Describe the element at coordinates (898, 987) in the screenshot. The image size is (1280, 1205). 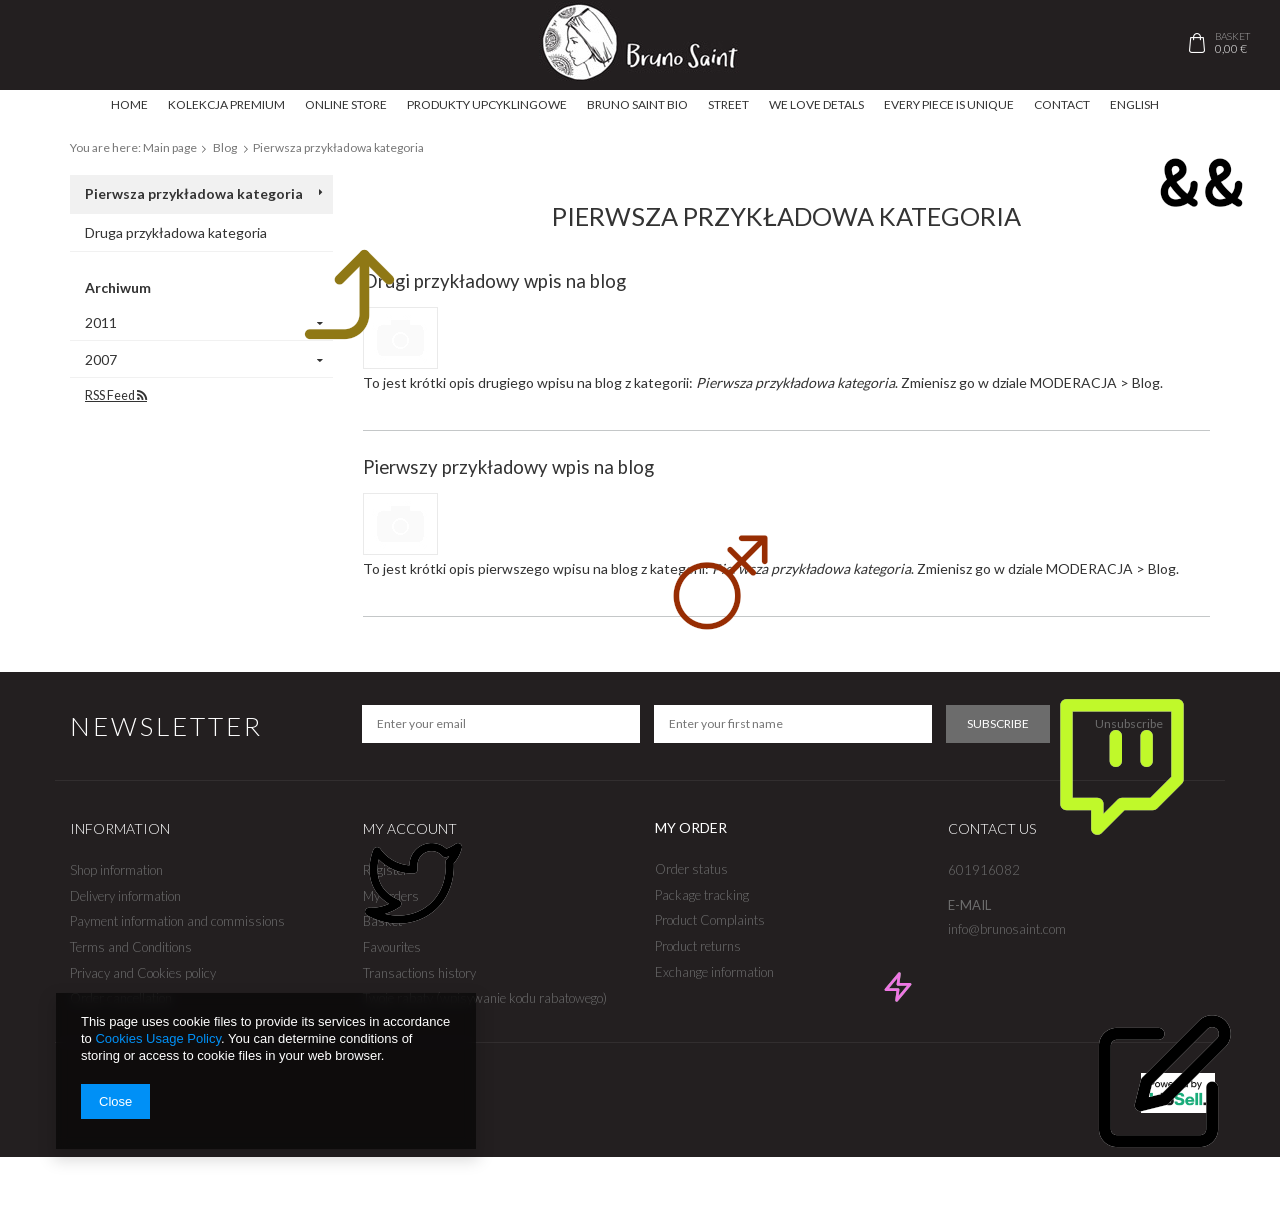
I see `indicates quick actions or instant features` at that location.